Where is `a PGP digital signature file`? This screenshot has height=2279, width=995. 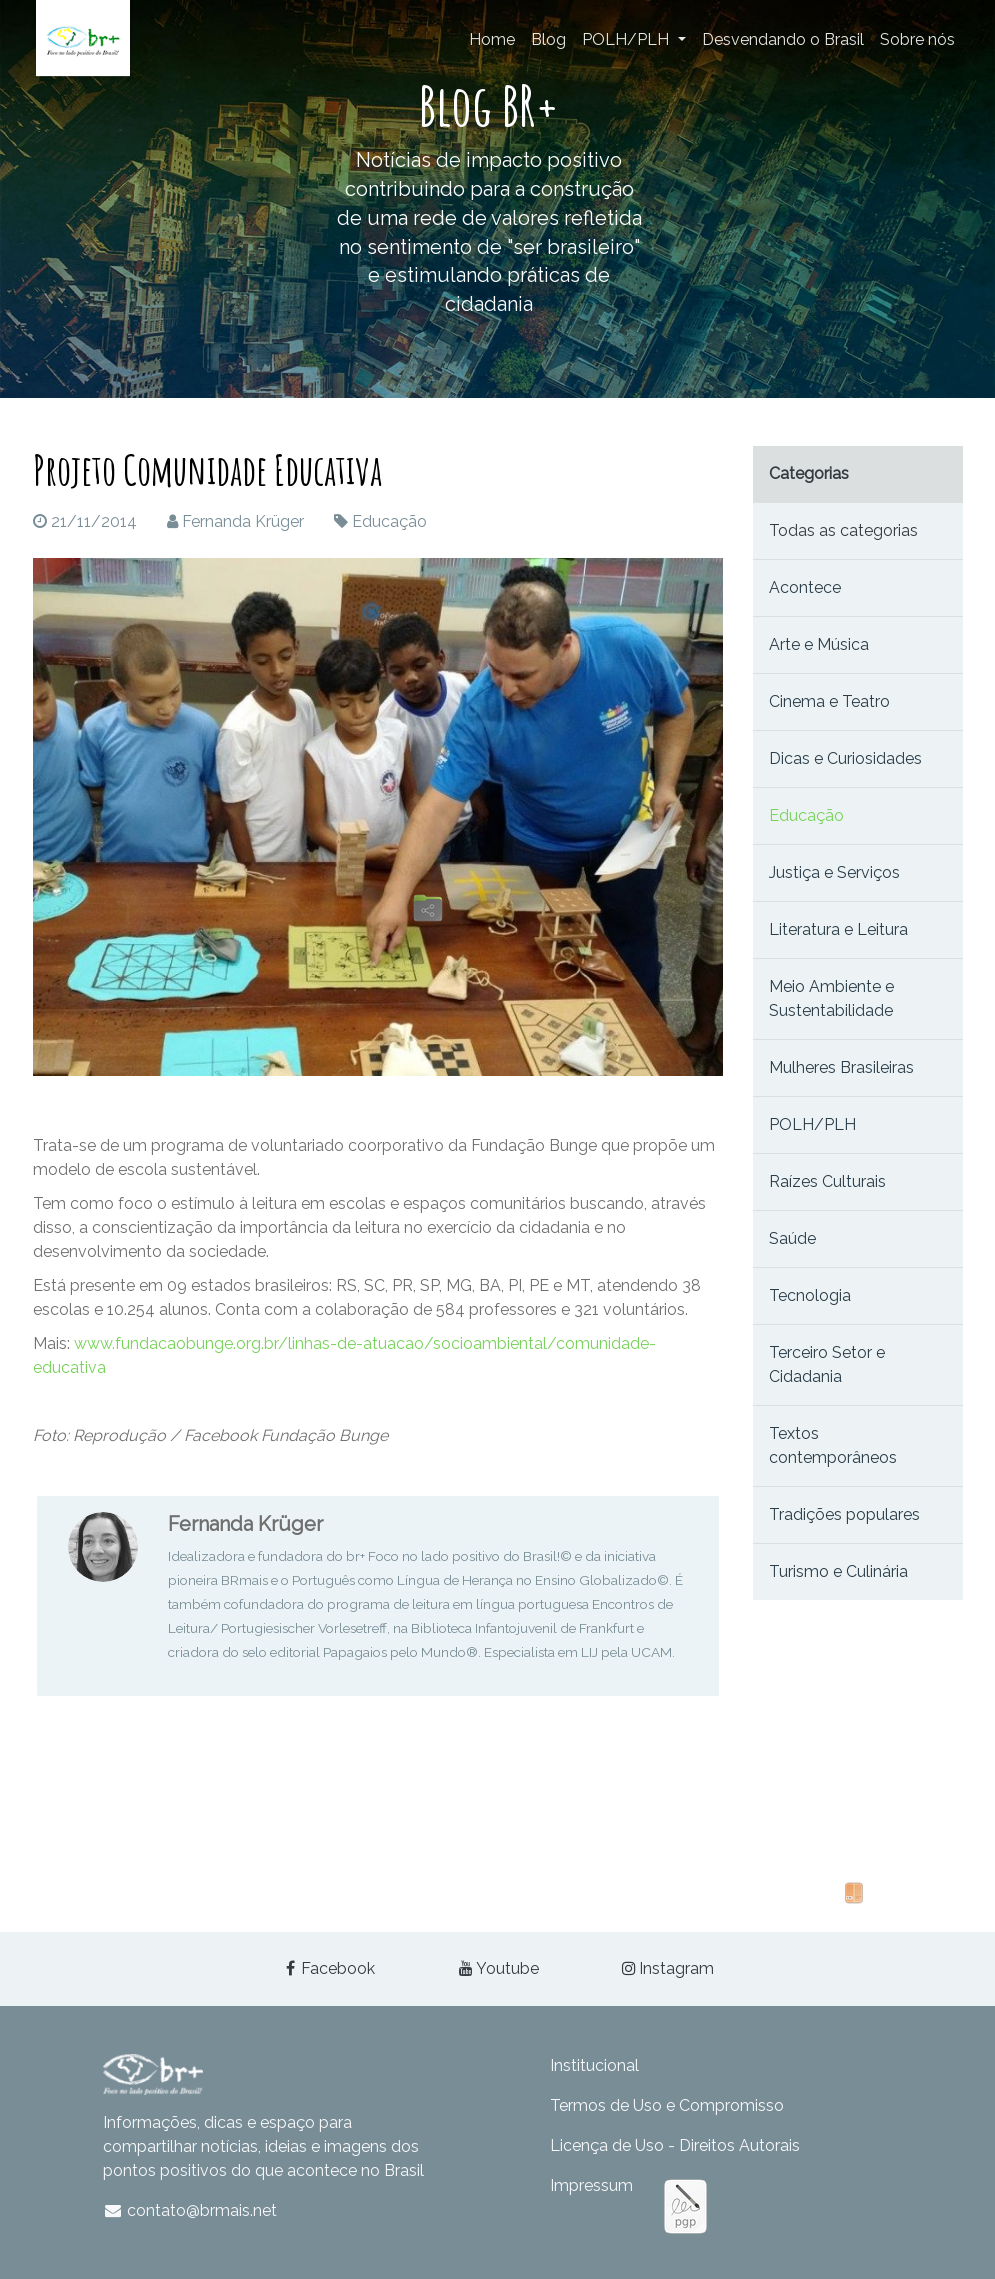 a PGP digital signature file is located at coordinates (685, 2206).